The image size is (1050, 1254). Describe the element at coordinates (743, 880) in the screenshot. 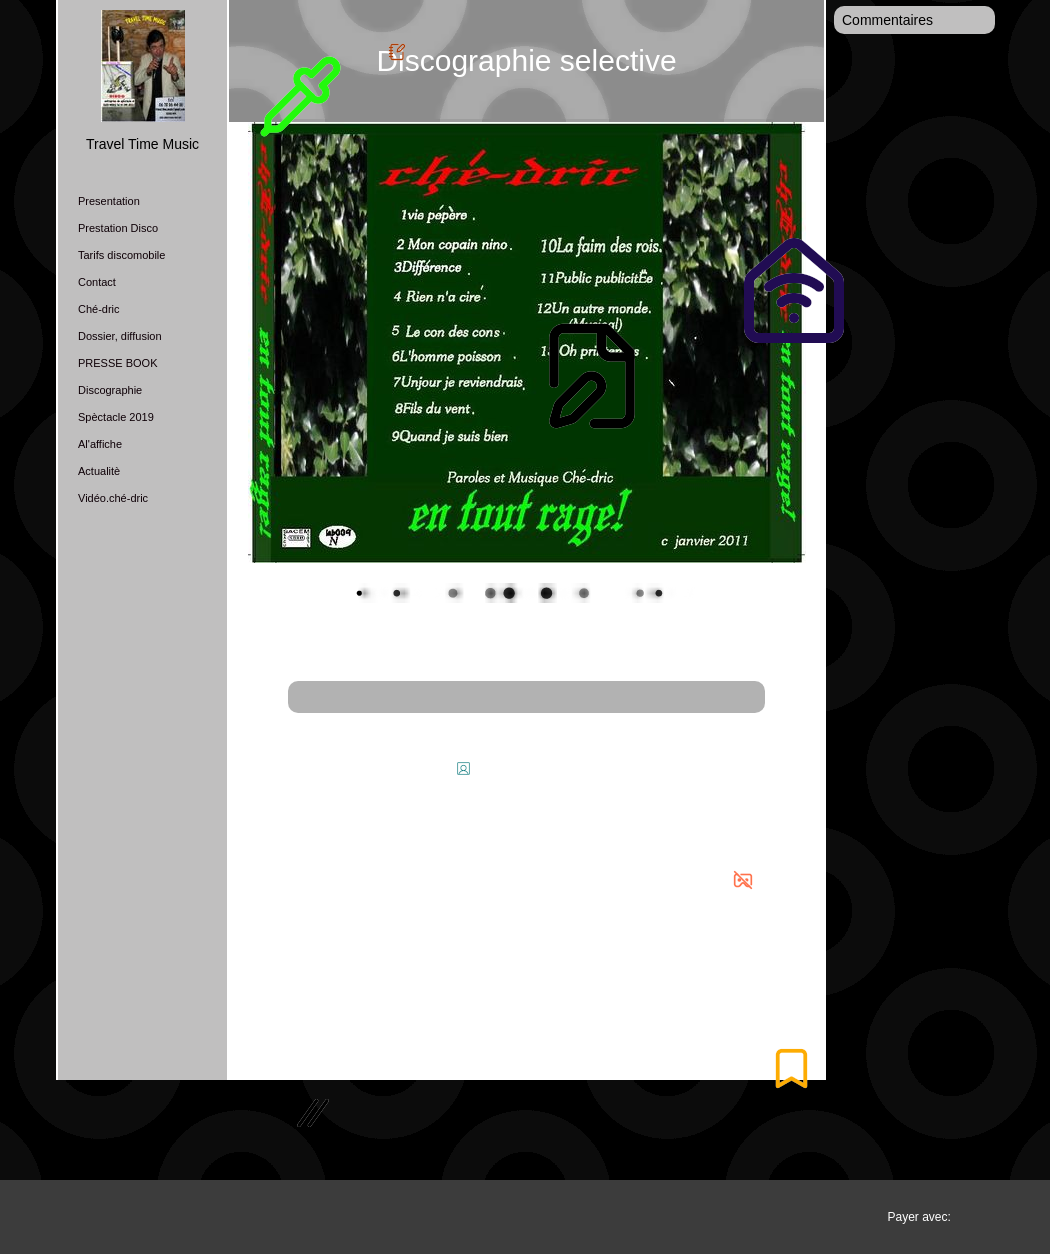

I see `disable VR or cardboard viewer mode` at that location.